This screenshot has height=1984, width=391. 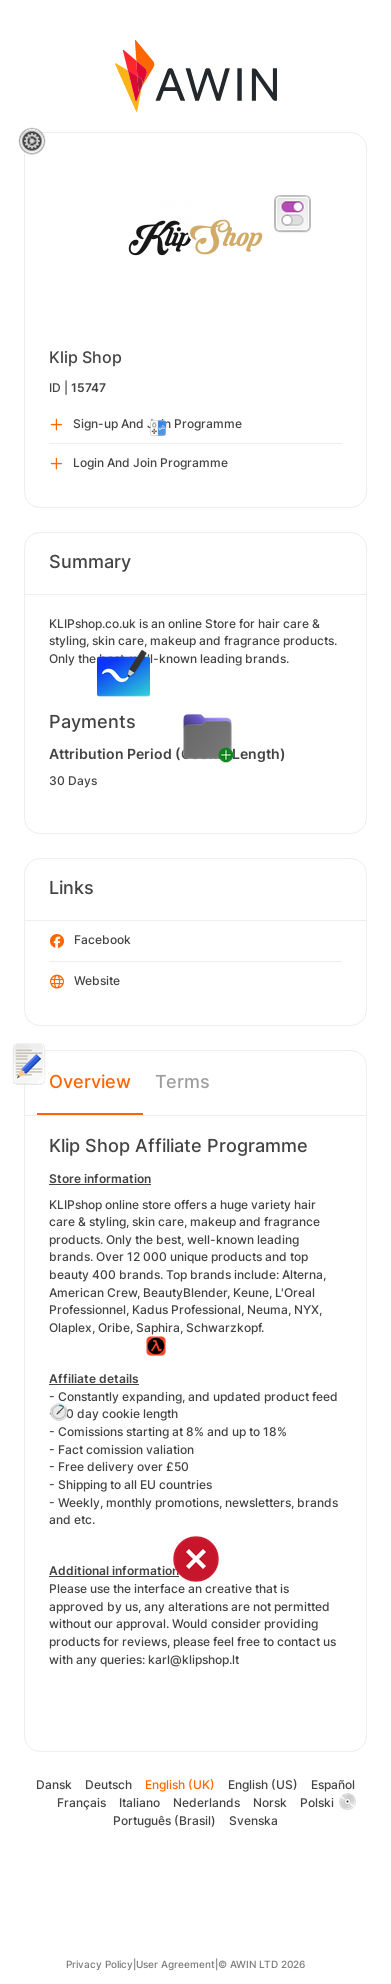 What do you see at coordinates (156, 1346) in the screenshot?
I see `launch half-life deathmatch` at bounding box center [156, 1346].